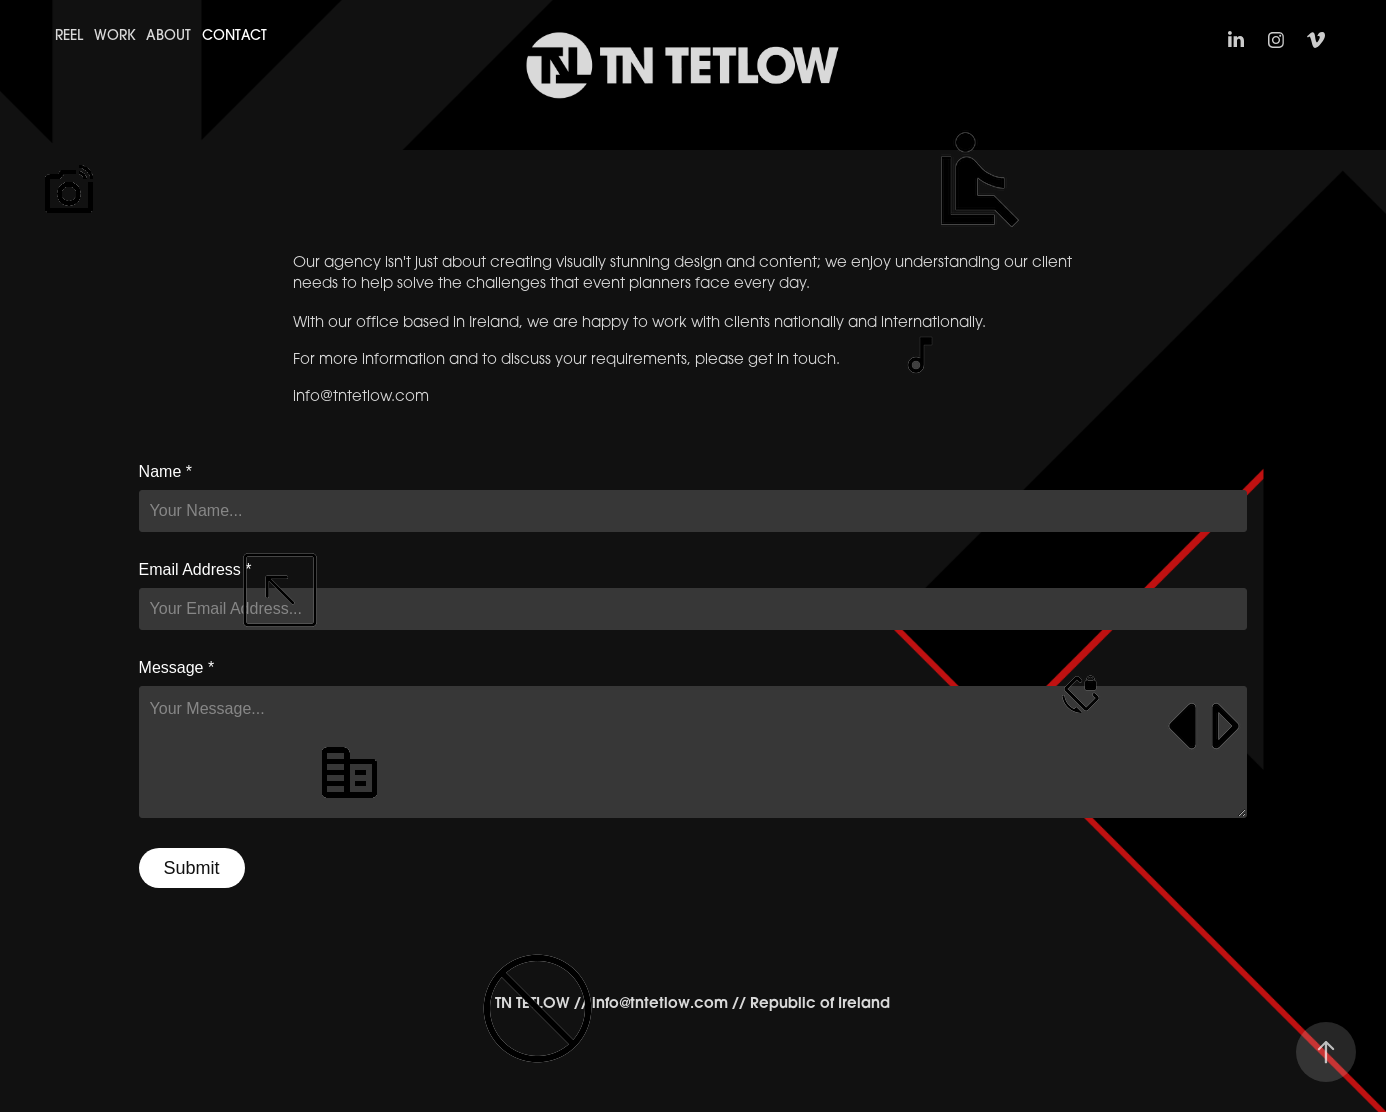  What do you see at coordinates (1204, 726) in the screenshot?
I see `switch to the right panel or view` at bounding box center [1204, 726].